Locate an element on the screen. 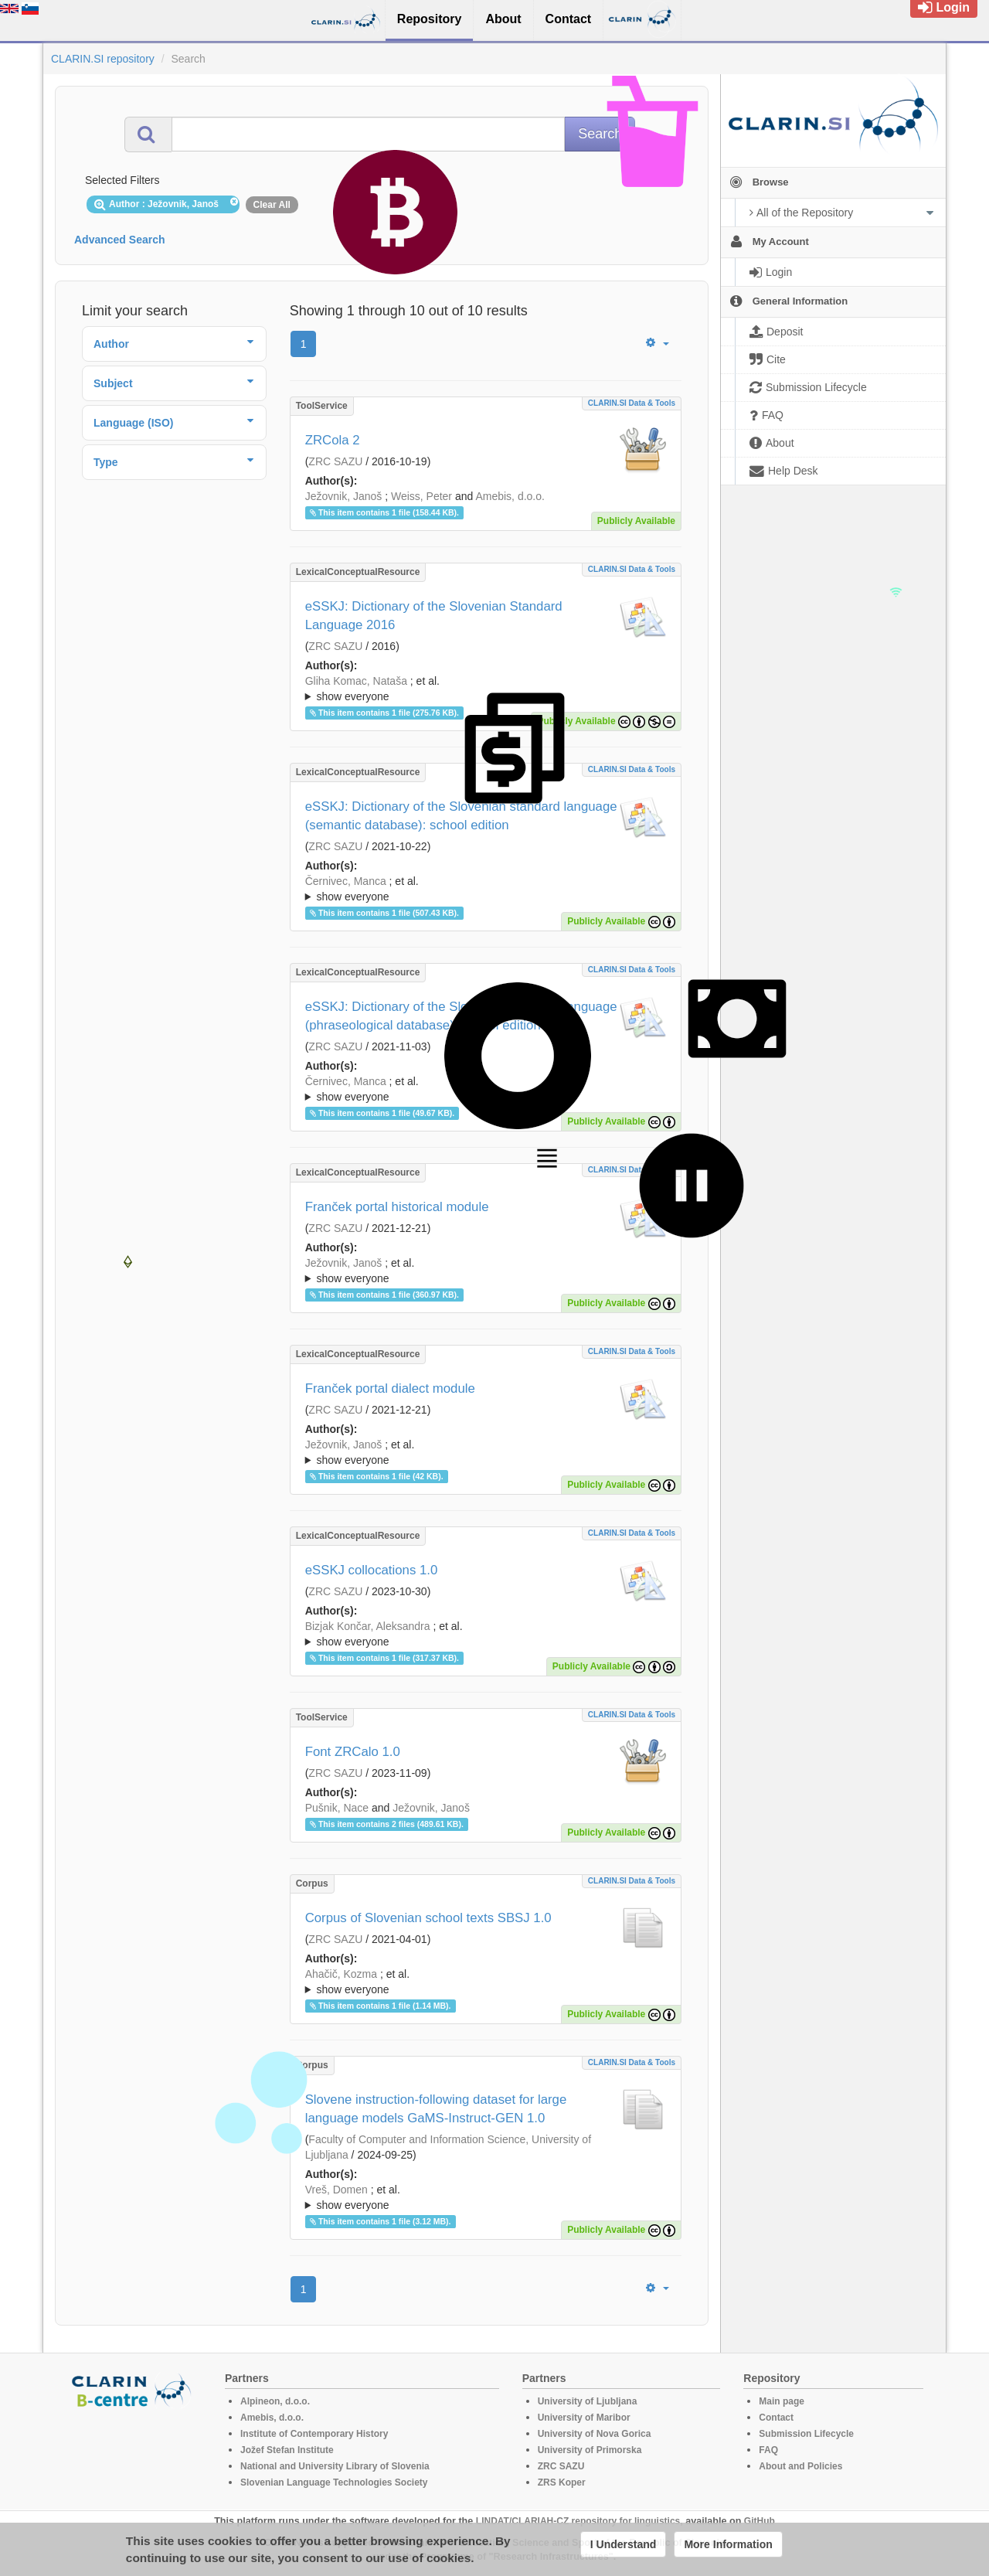 This screenshot has width=989, height=2576. pause media playback is located at coordinates (692, 1186).